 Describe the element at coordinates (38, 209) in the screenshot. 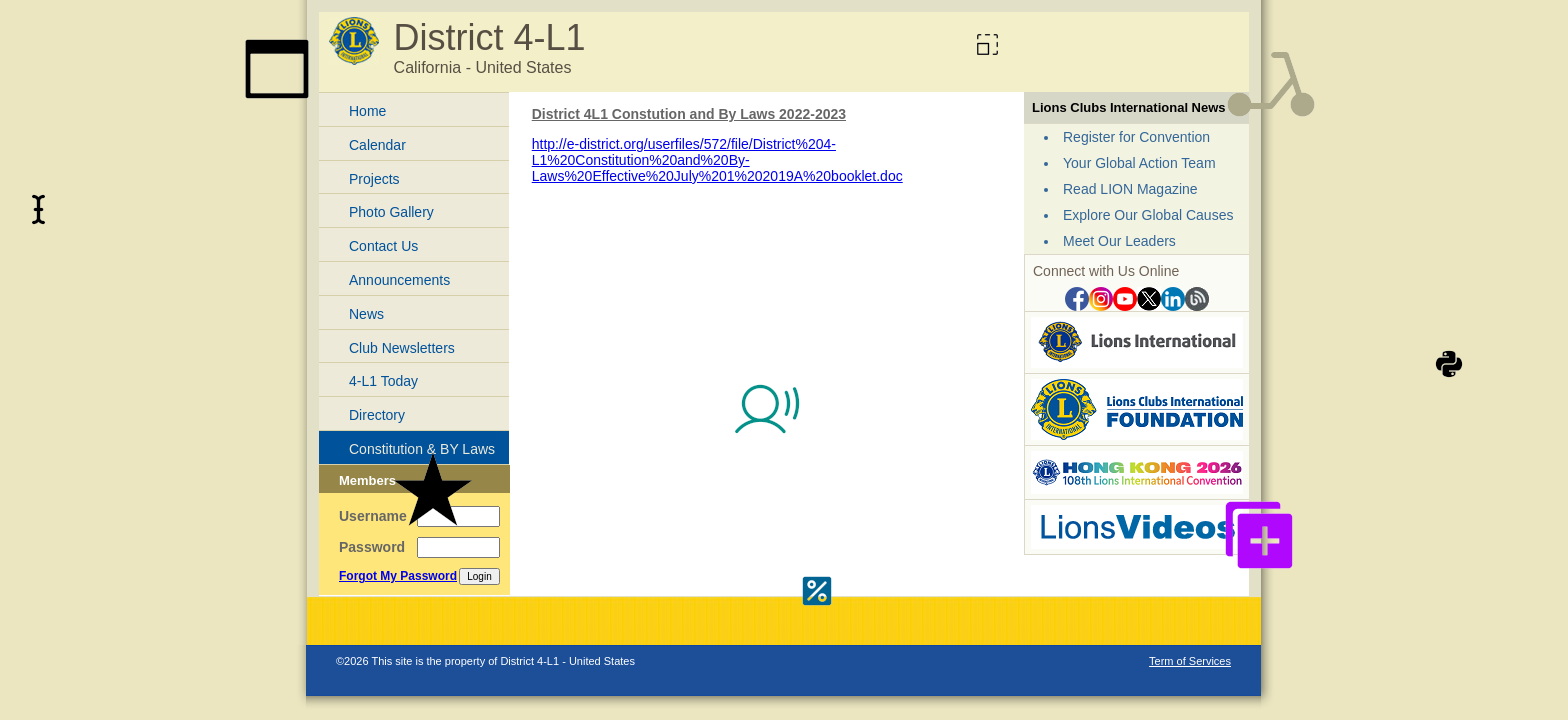

I see `text input field is active` at that location.